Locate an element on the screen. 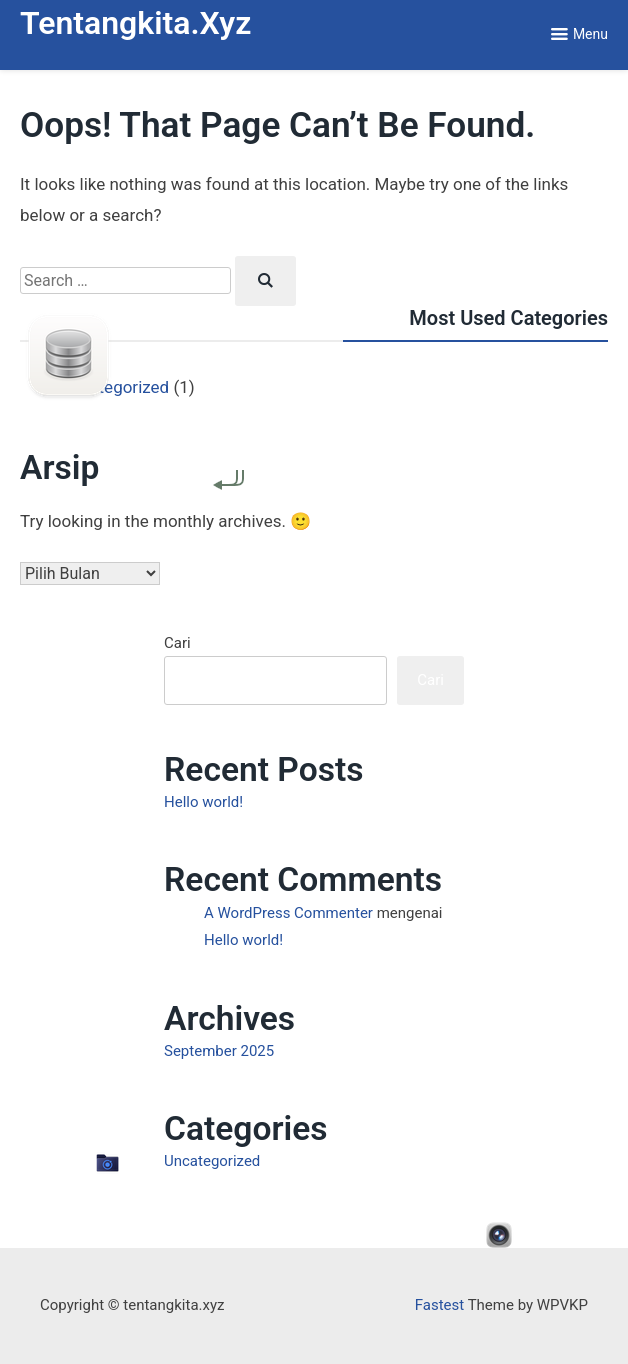 This screenshot has height=1364, width=628. reply to all recipients of an email is located at coordinates (228, 478).